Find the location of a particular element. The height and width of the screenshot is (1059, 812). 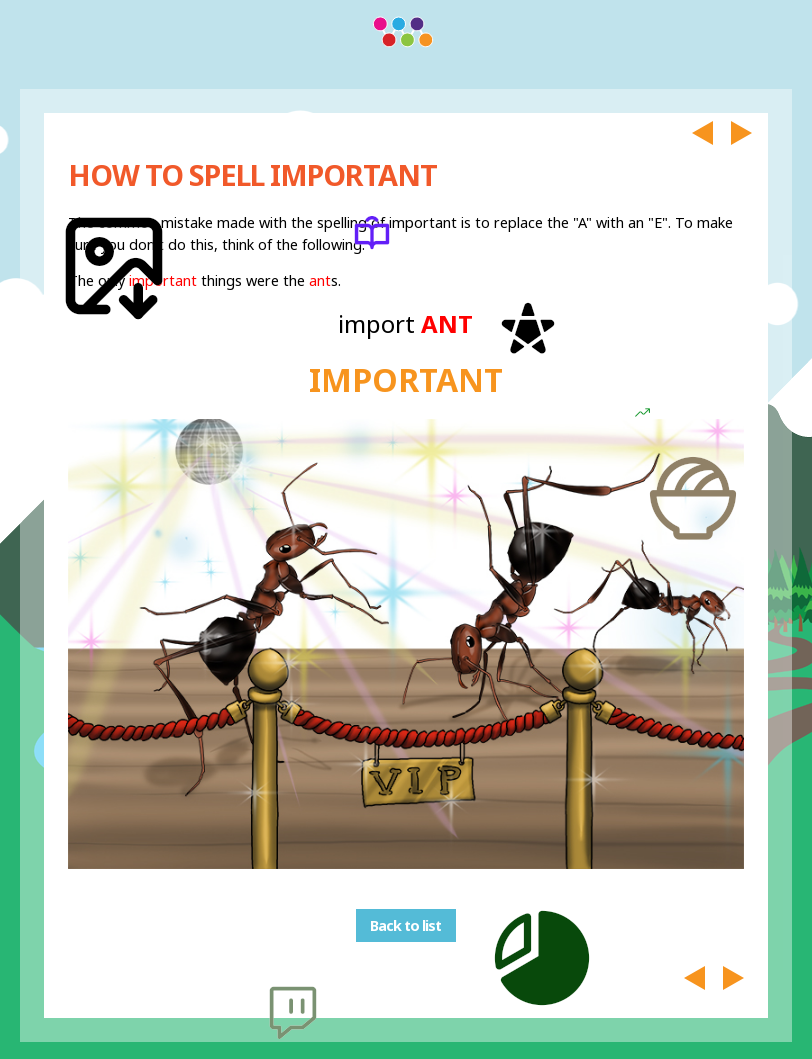

access your contacts or address book is located at coordinates (372, 232).